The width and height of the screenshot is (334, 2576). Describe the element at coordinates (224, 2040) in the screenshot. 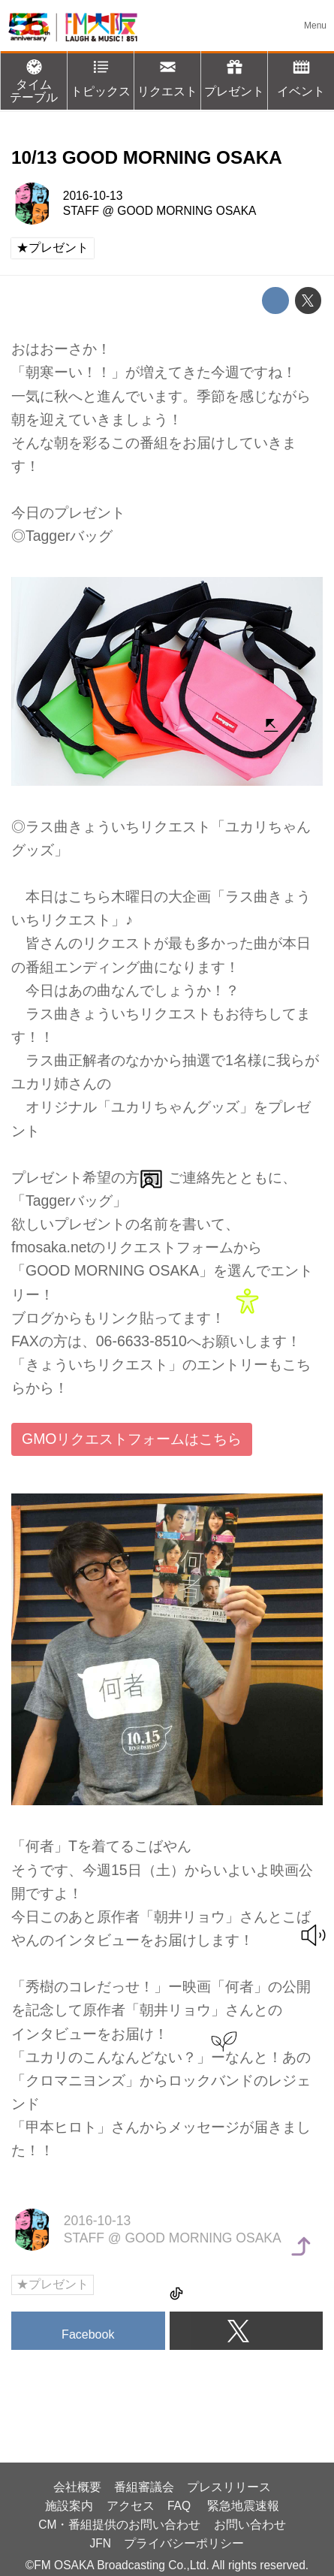

I see `access plant care or gardening features` at that location.